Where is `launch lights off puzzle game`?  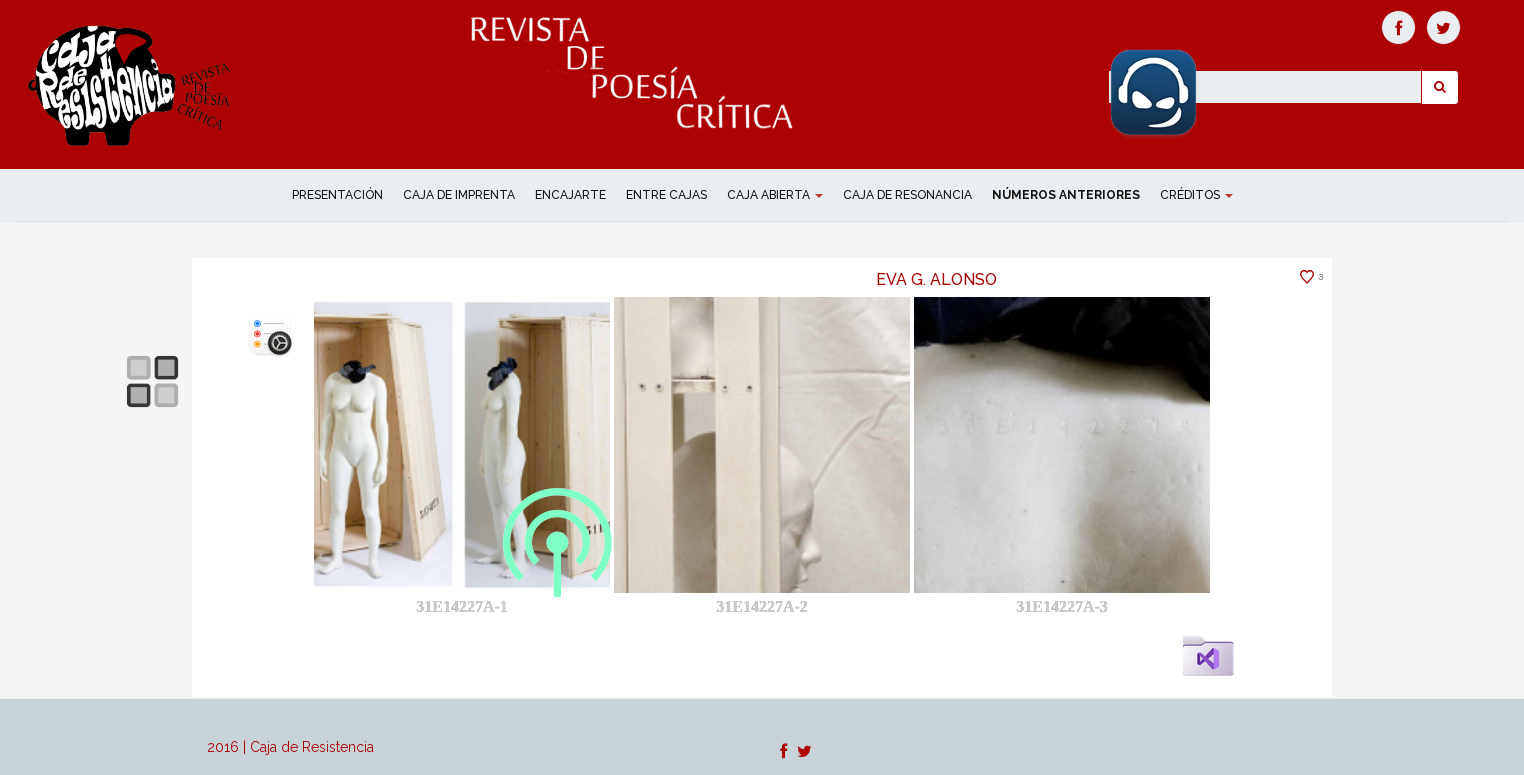 launch lights off puzzle game is located at coordinates (154, 383).